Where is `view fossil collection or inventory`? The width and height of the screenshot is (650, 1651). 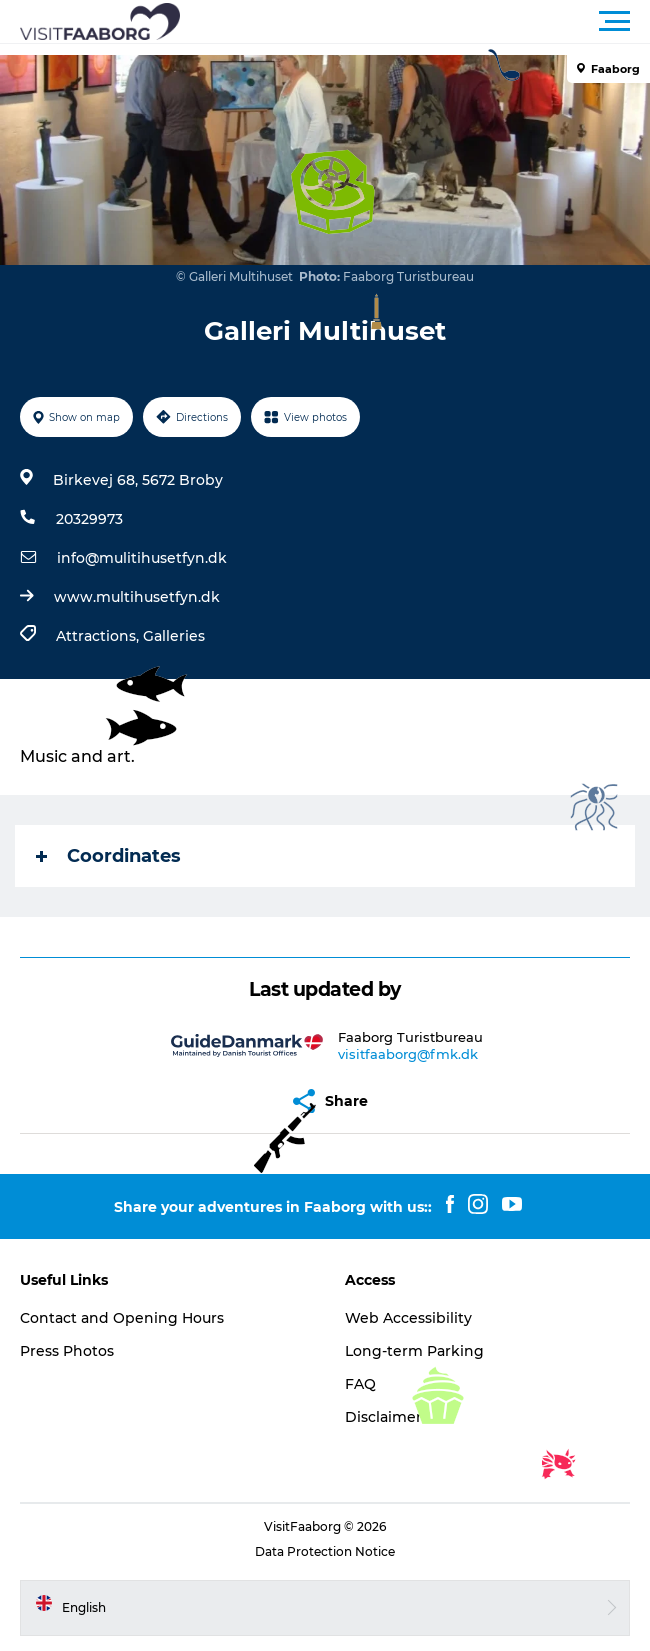
view fossil collection or inventory is located at coordinates (333, 191).